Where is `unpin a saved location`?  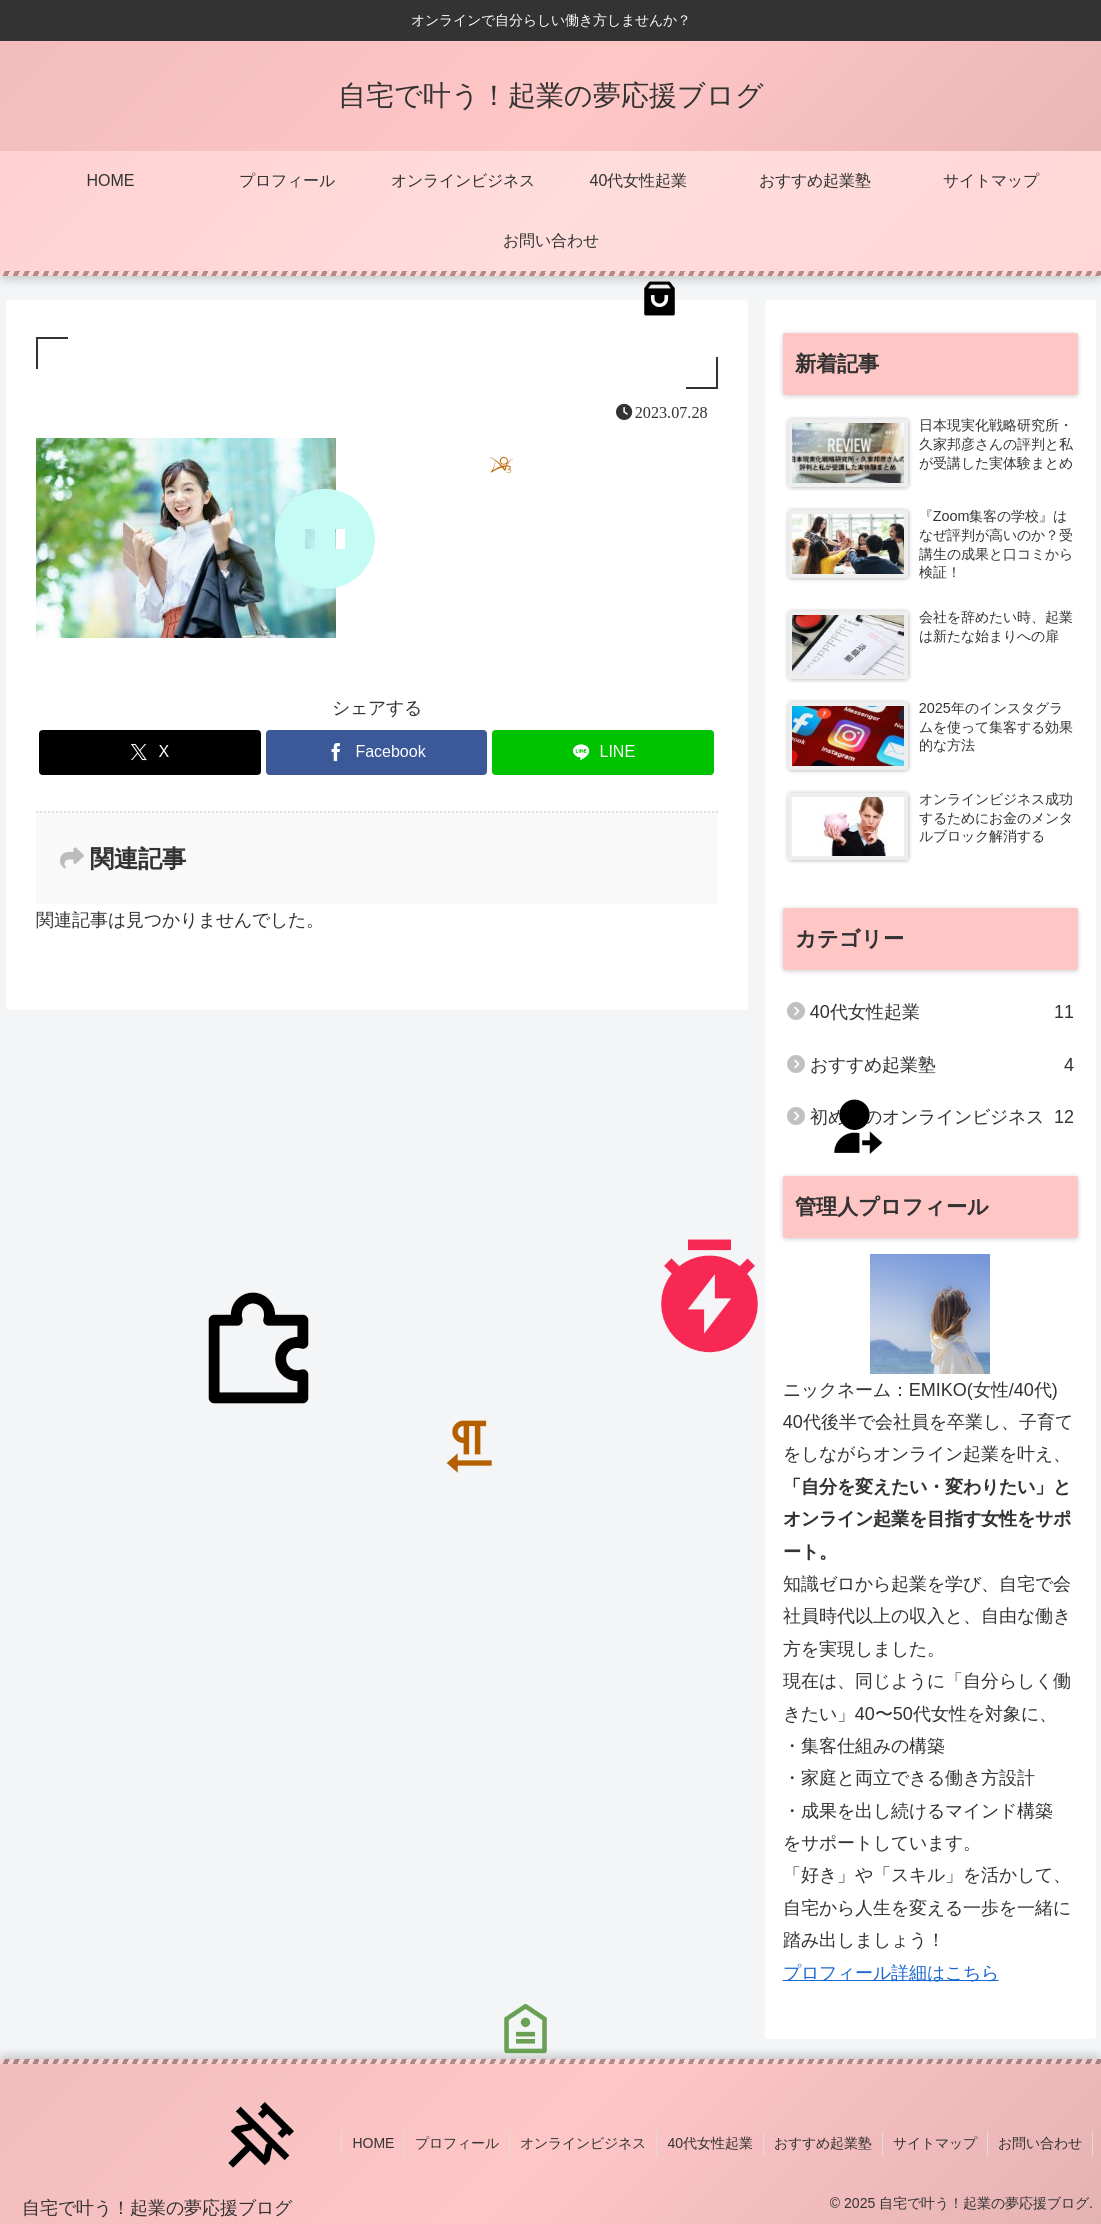 unpin a saved location is located at coordinates (258, 2137).